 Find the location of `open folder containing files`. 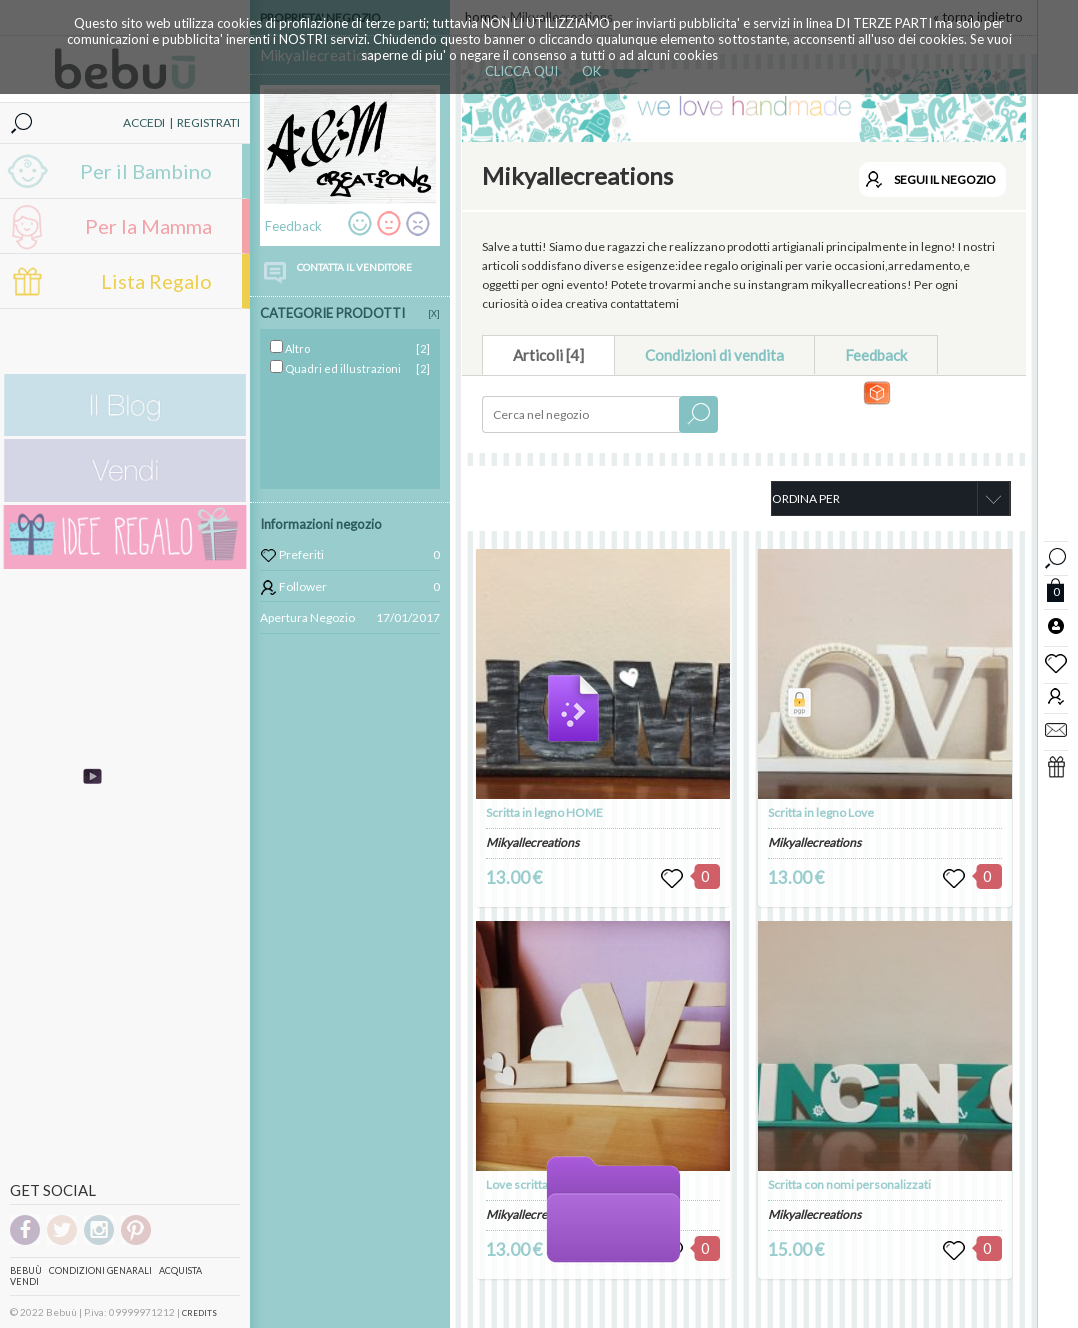

open folder containing files is located at coordinates (613, 1209).